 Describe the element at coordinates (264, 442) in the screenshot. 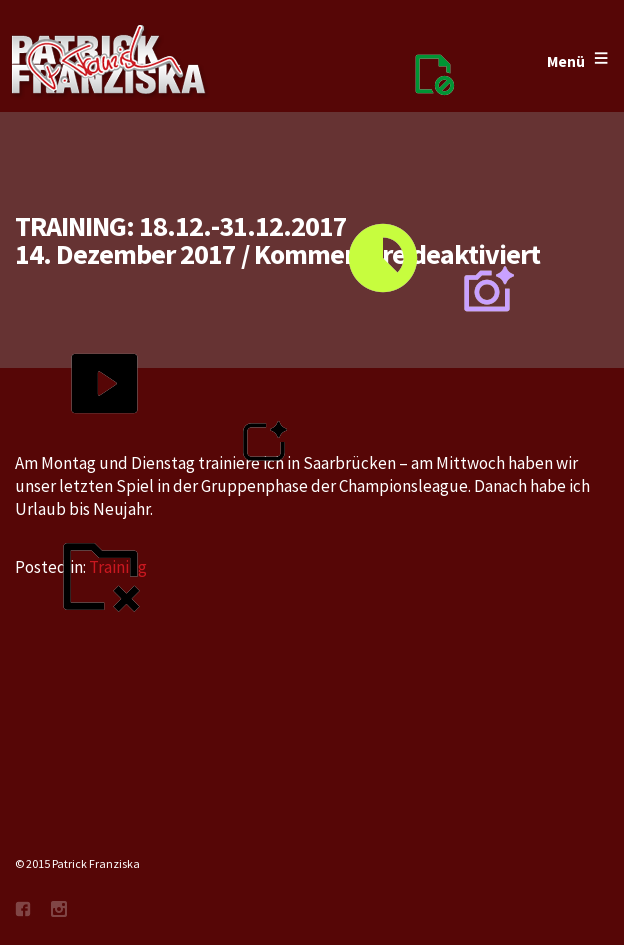

I see `generate content using AI` at that location.